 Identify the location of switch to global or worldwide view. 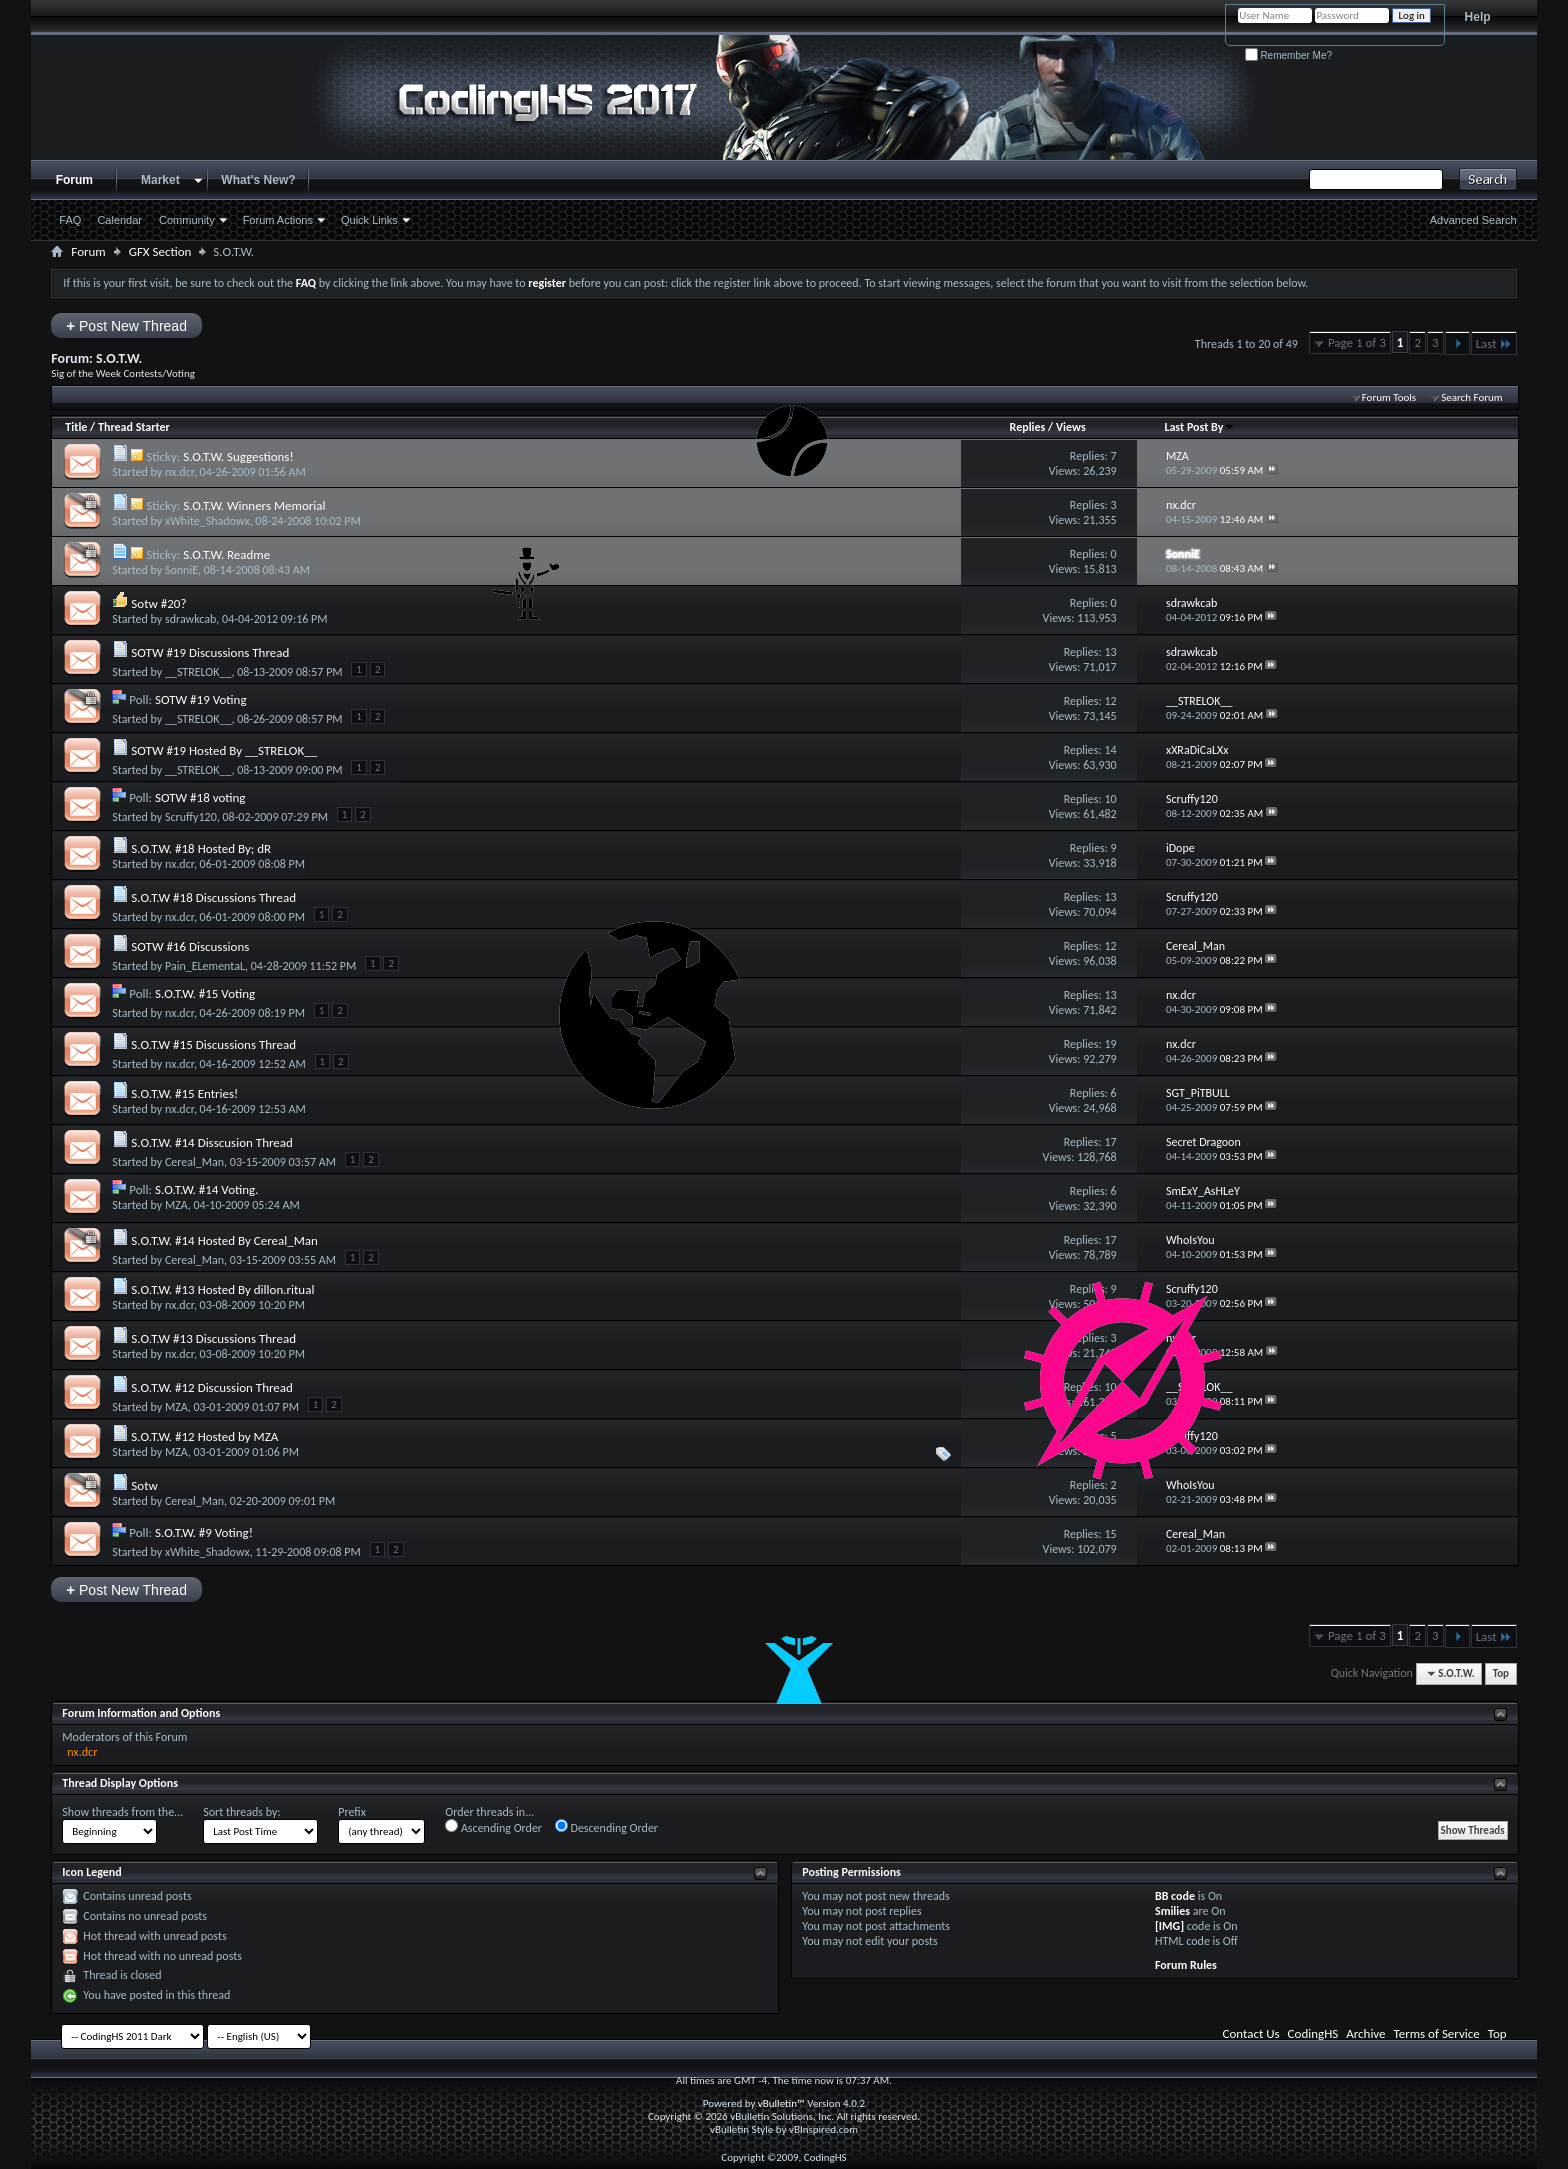
(653, 1015).